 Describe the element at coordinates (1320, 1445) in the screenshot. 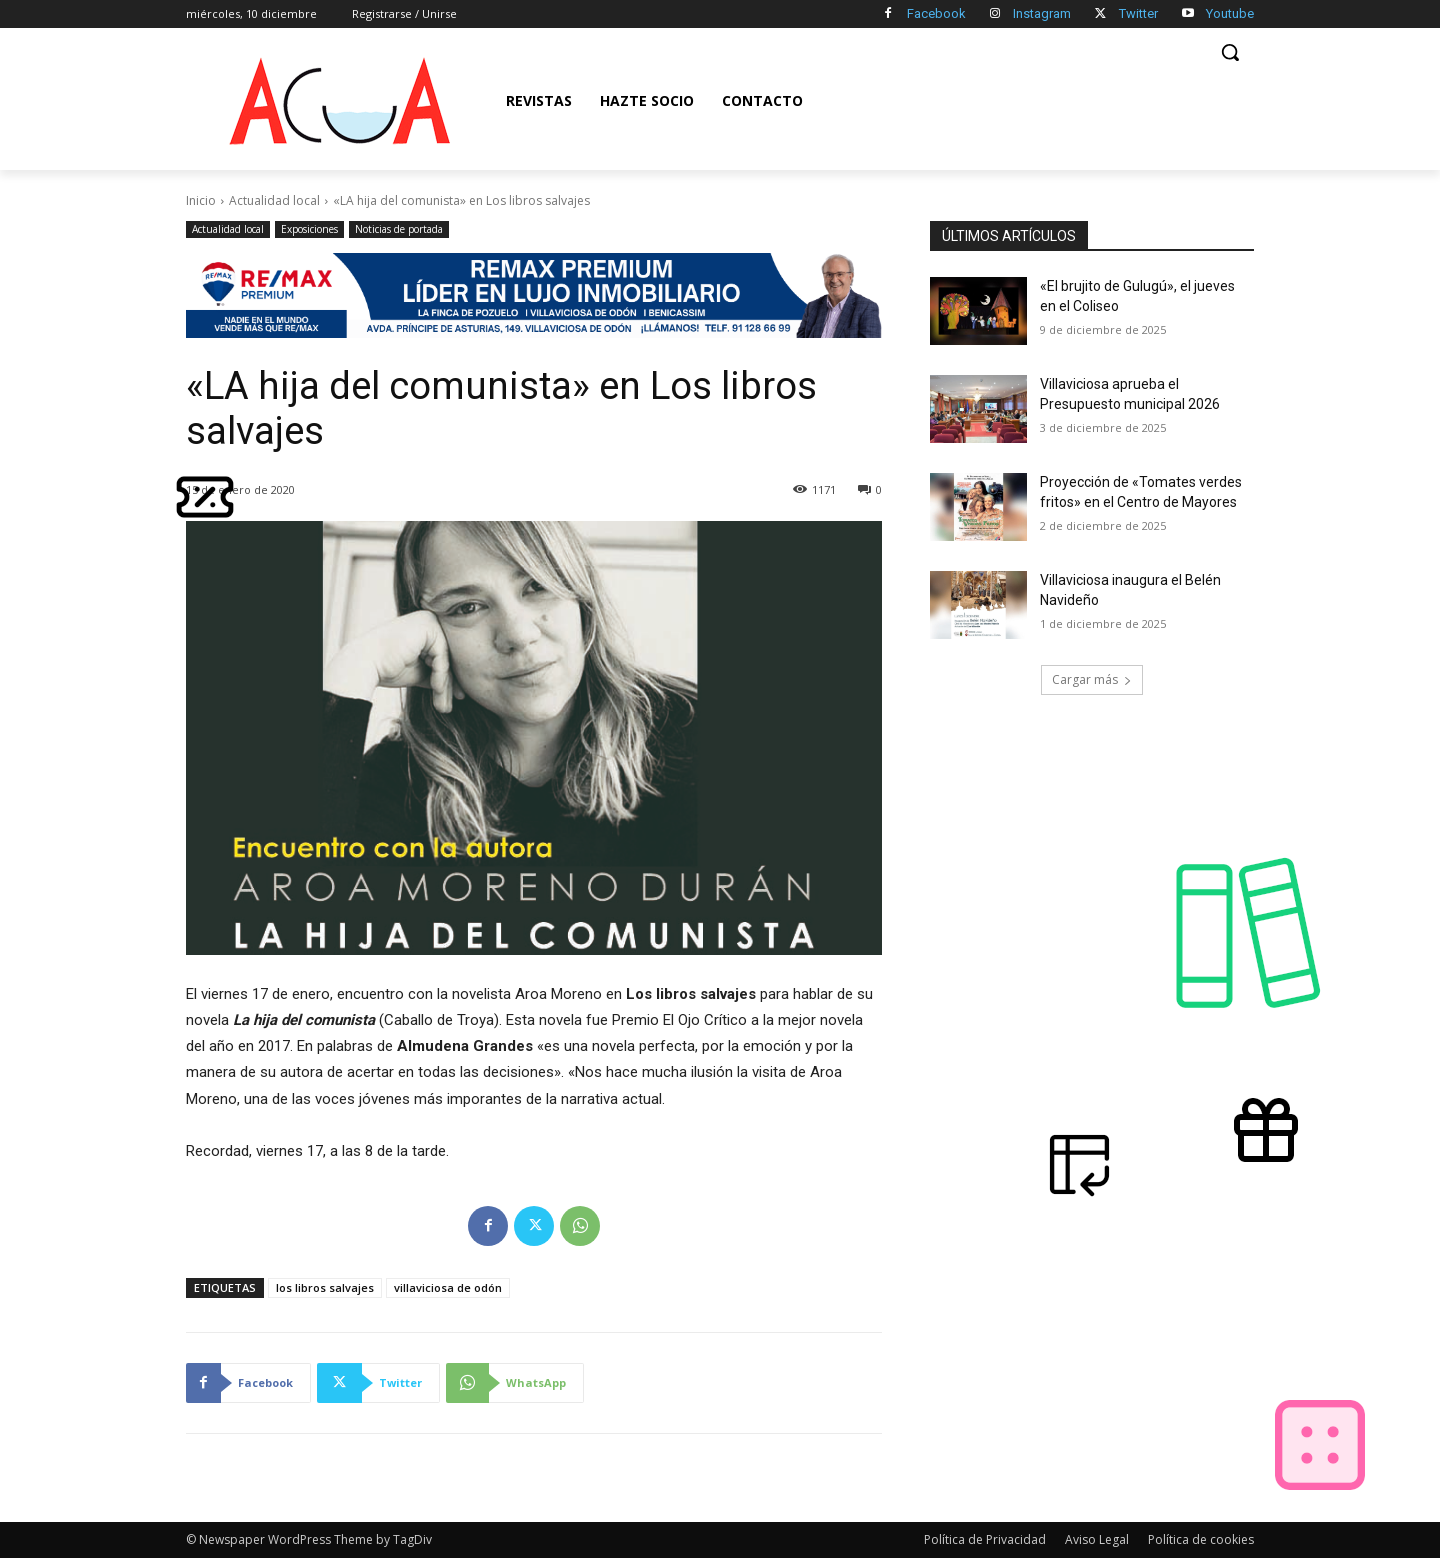

I see `represents a dice roll result of four` at that location.